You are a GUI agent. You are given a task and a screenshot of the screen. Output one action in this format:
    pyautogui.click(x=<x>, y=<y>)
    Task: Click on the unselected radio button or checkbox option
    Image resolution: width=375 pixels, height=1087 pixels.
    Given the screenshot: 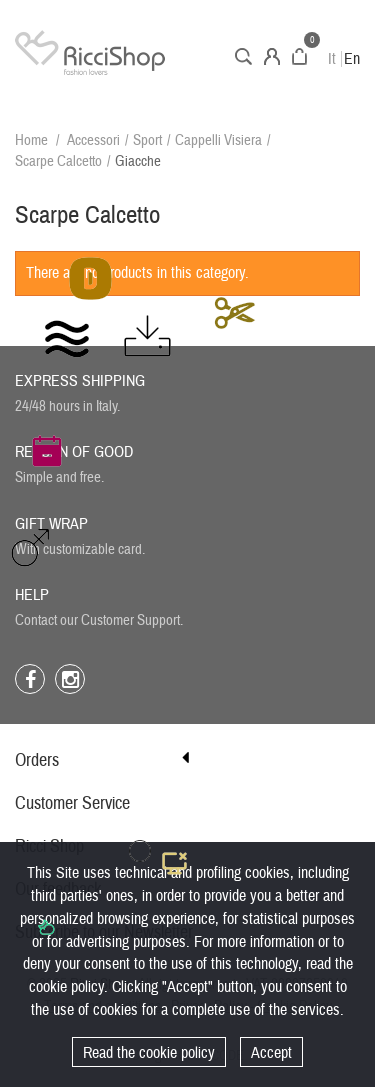 What is the action you would take?
    pyautogui.click(x=140, y=851)
    